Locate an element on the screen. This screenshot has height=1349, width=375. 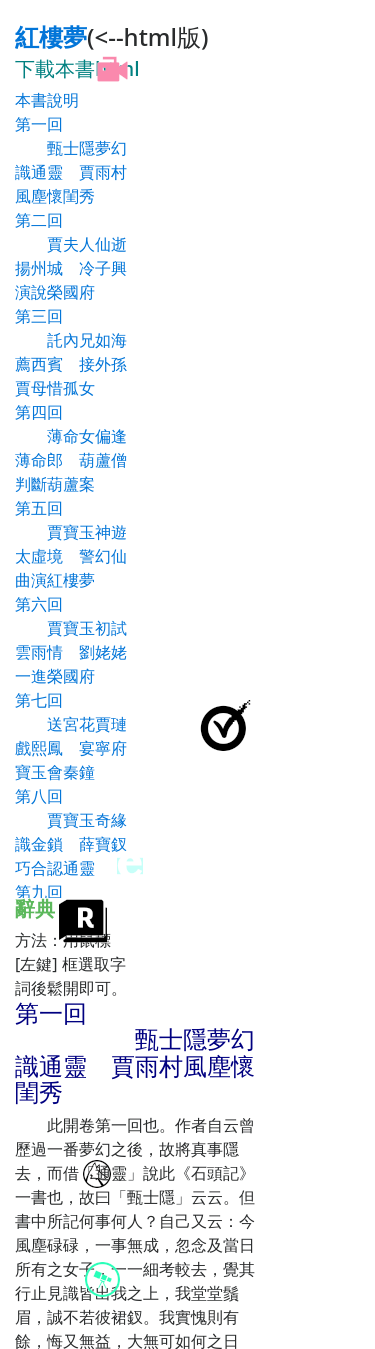
open Wolfram Language application is located at coordinates (97, 1174).